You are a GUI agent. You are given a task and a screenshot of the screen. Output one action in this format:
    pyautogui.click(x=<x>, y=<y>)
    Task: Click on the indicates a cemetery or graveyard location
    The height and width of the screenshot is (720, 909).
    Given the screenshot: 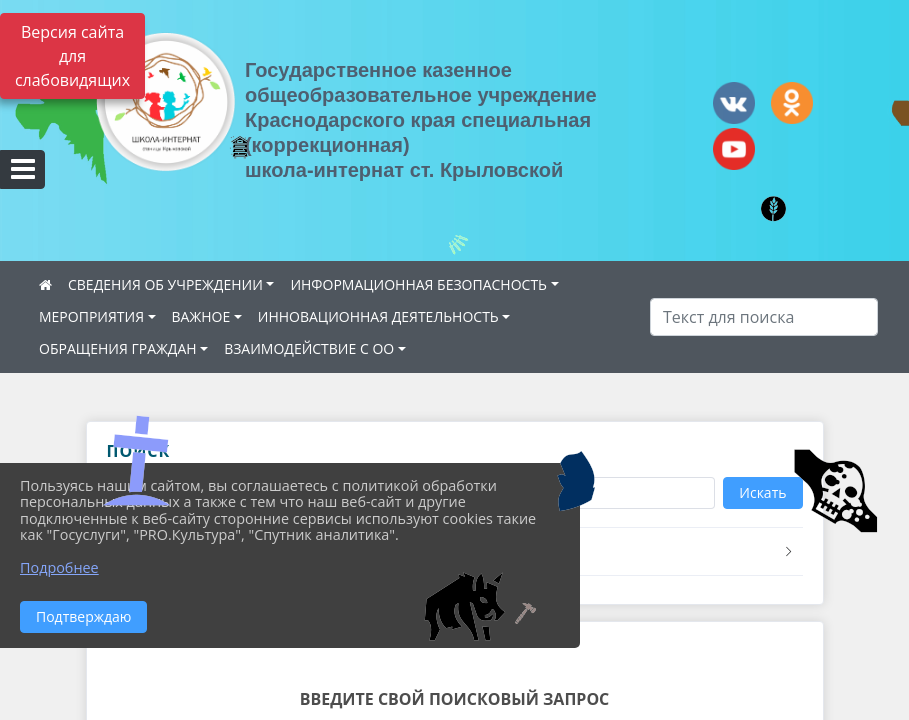 What is the action you would take?
    pyautogui.click(x=136, y=460)
    